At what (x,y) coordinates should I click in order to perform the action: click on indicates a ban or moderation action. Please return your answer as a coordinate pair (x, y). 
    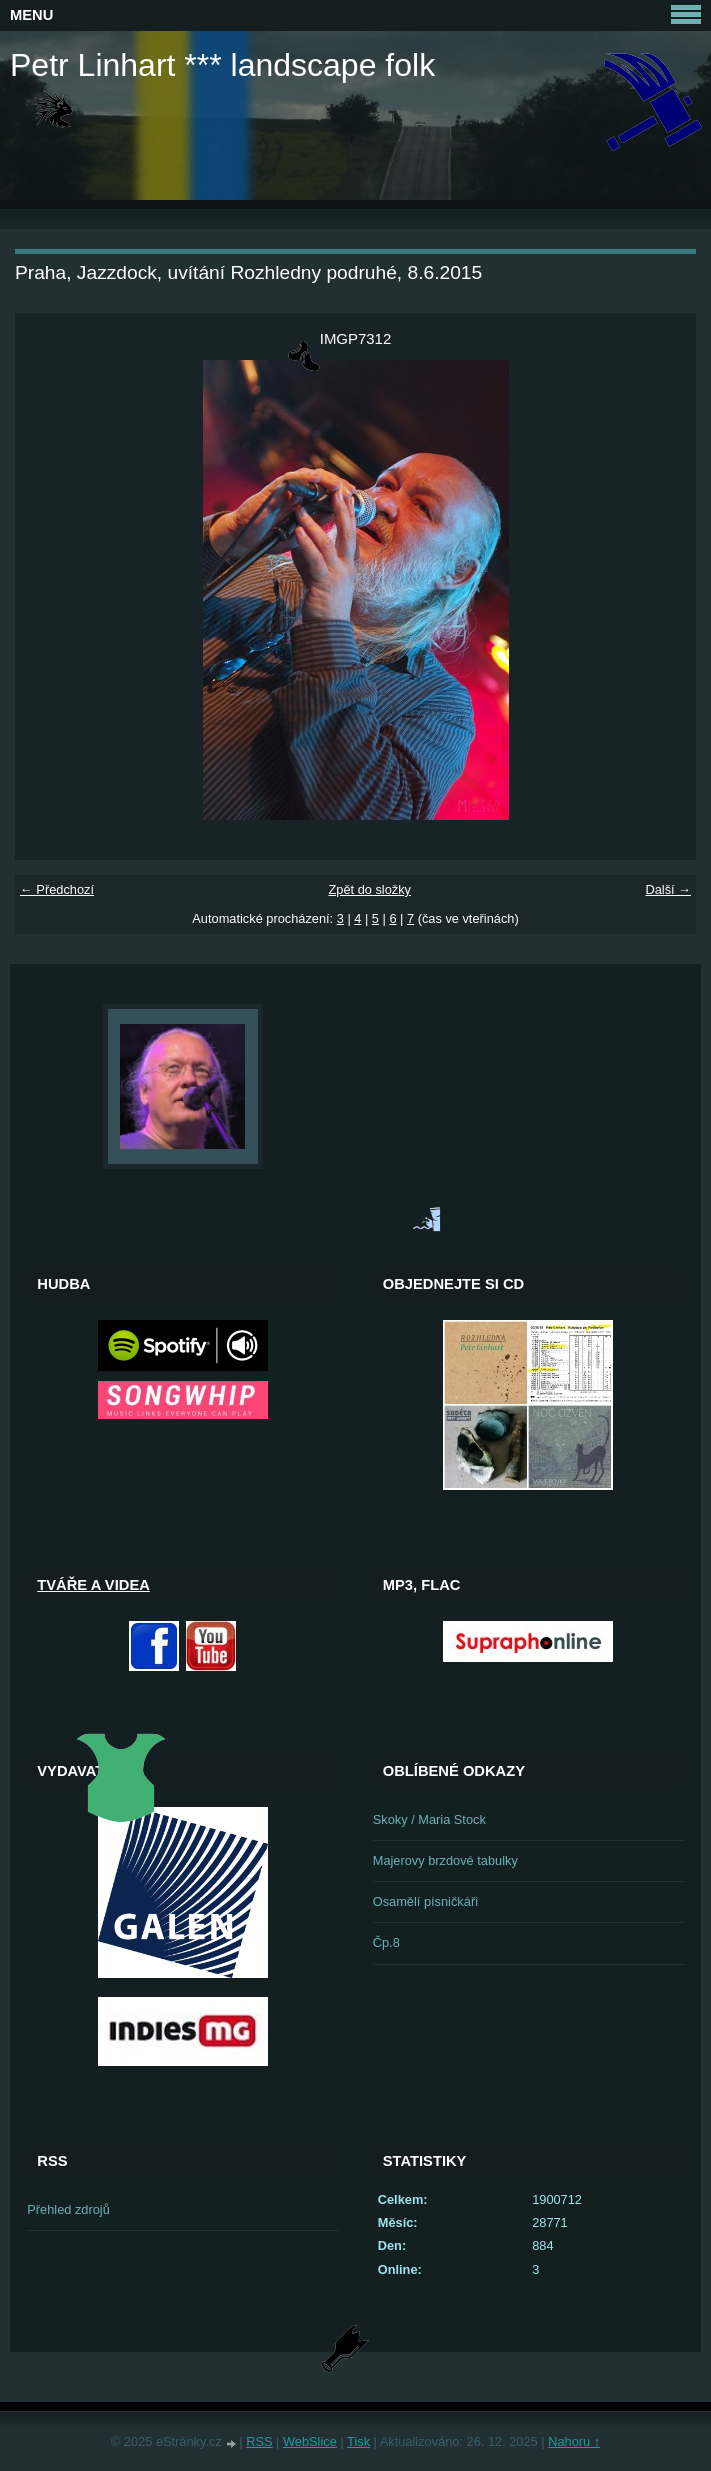
    Looking at the image, I should click on (654, 104).